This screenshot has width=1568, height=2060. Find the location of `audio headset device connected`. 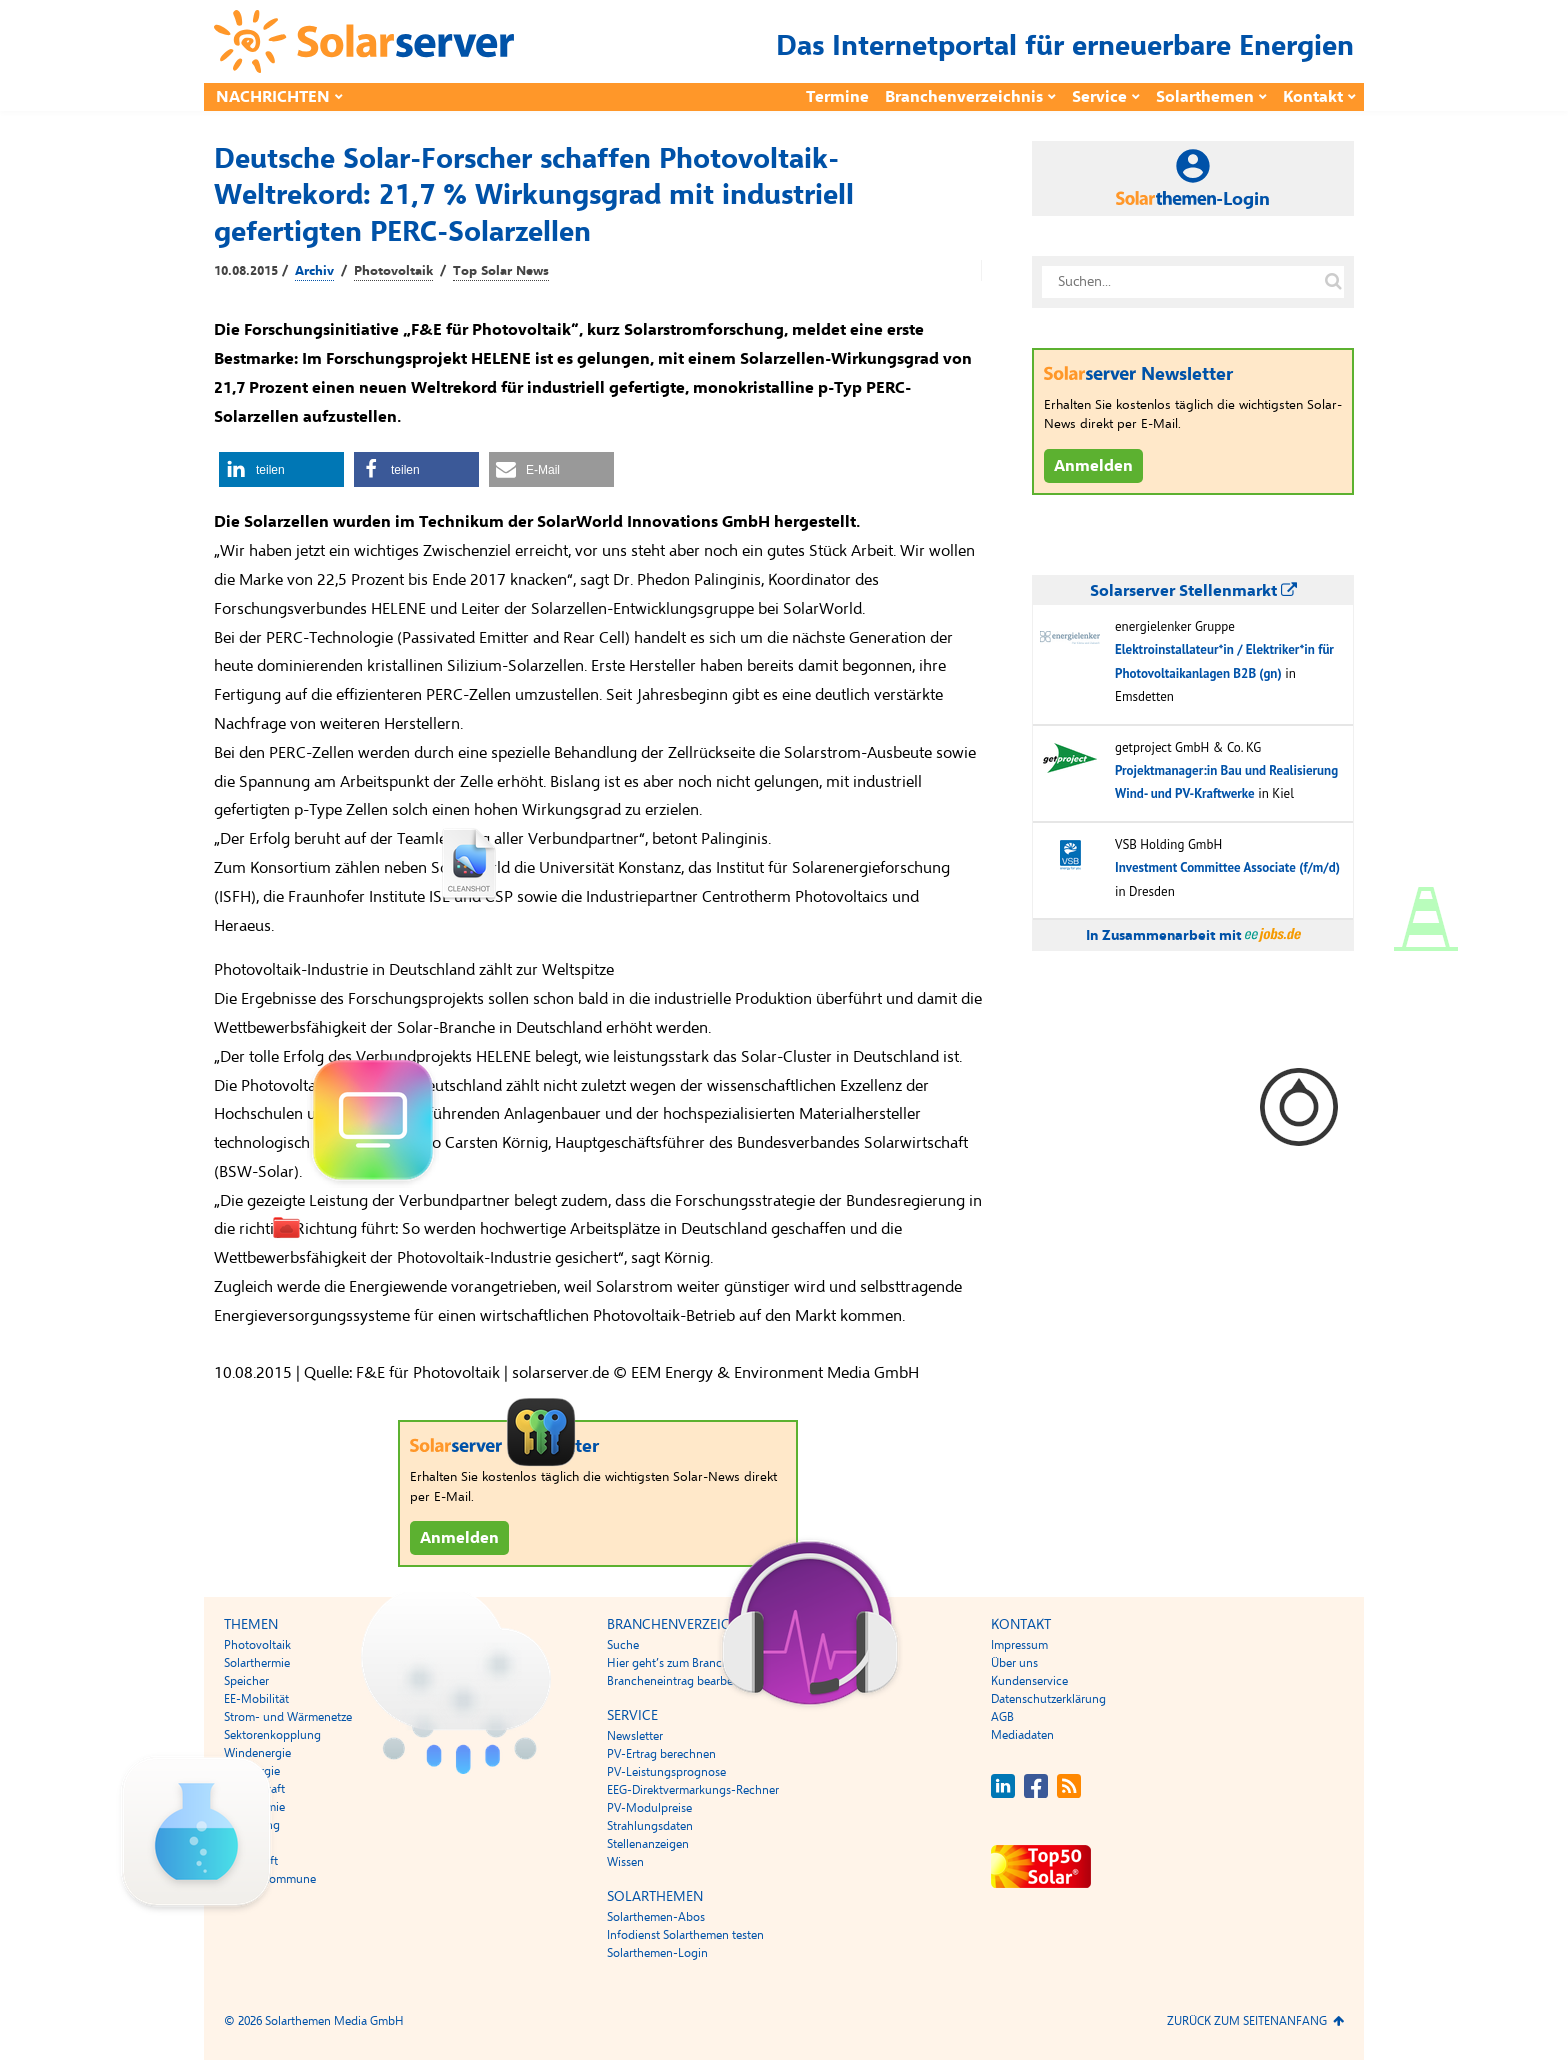

audio headset device connected is located at coordinates (810, 1623).